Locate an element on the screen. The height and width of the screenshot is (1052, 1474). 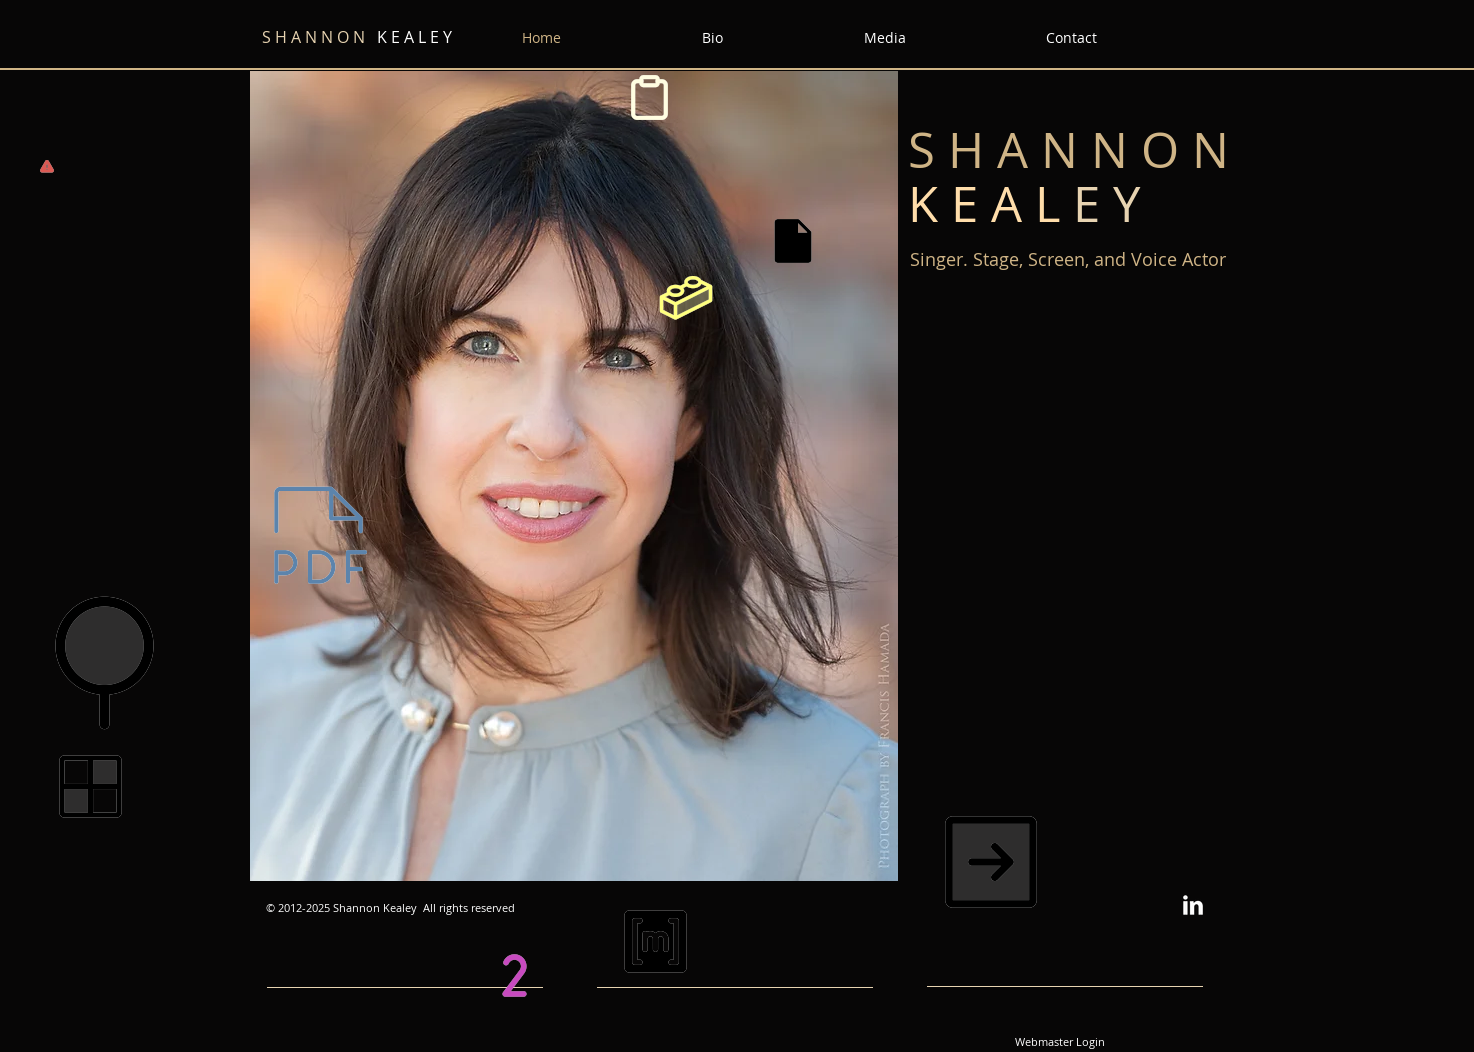
indicates step two in a multi-step process is located at coordinates (514, 975).